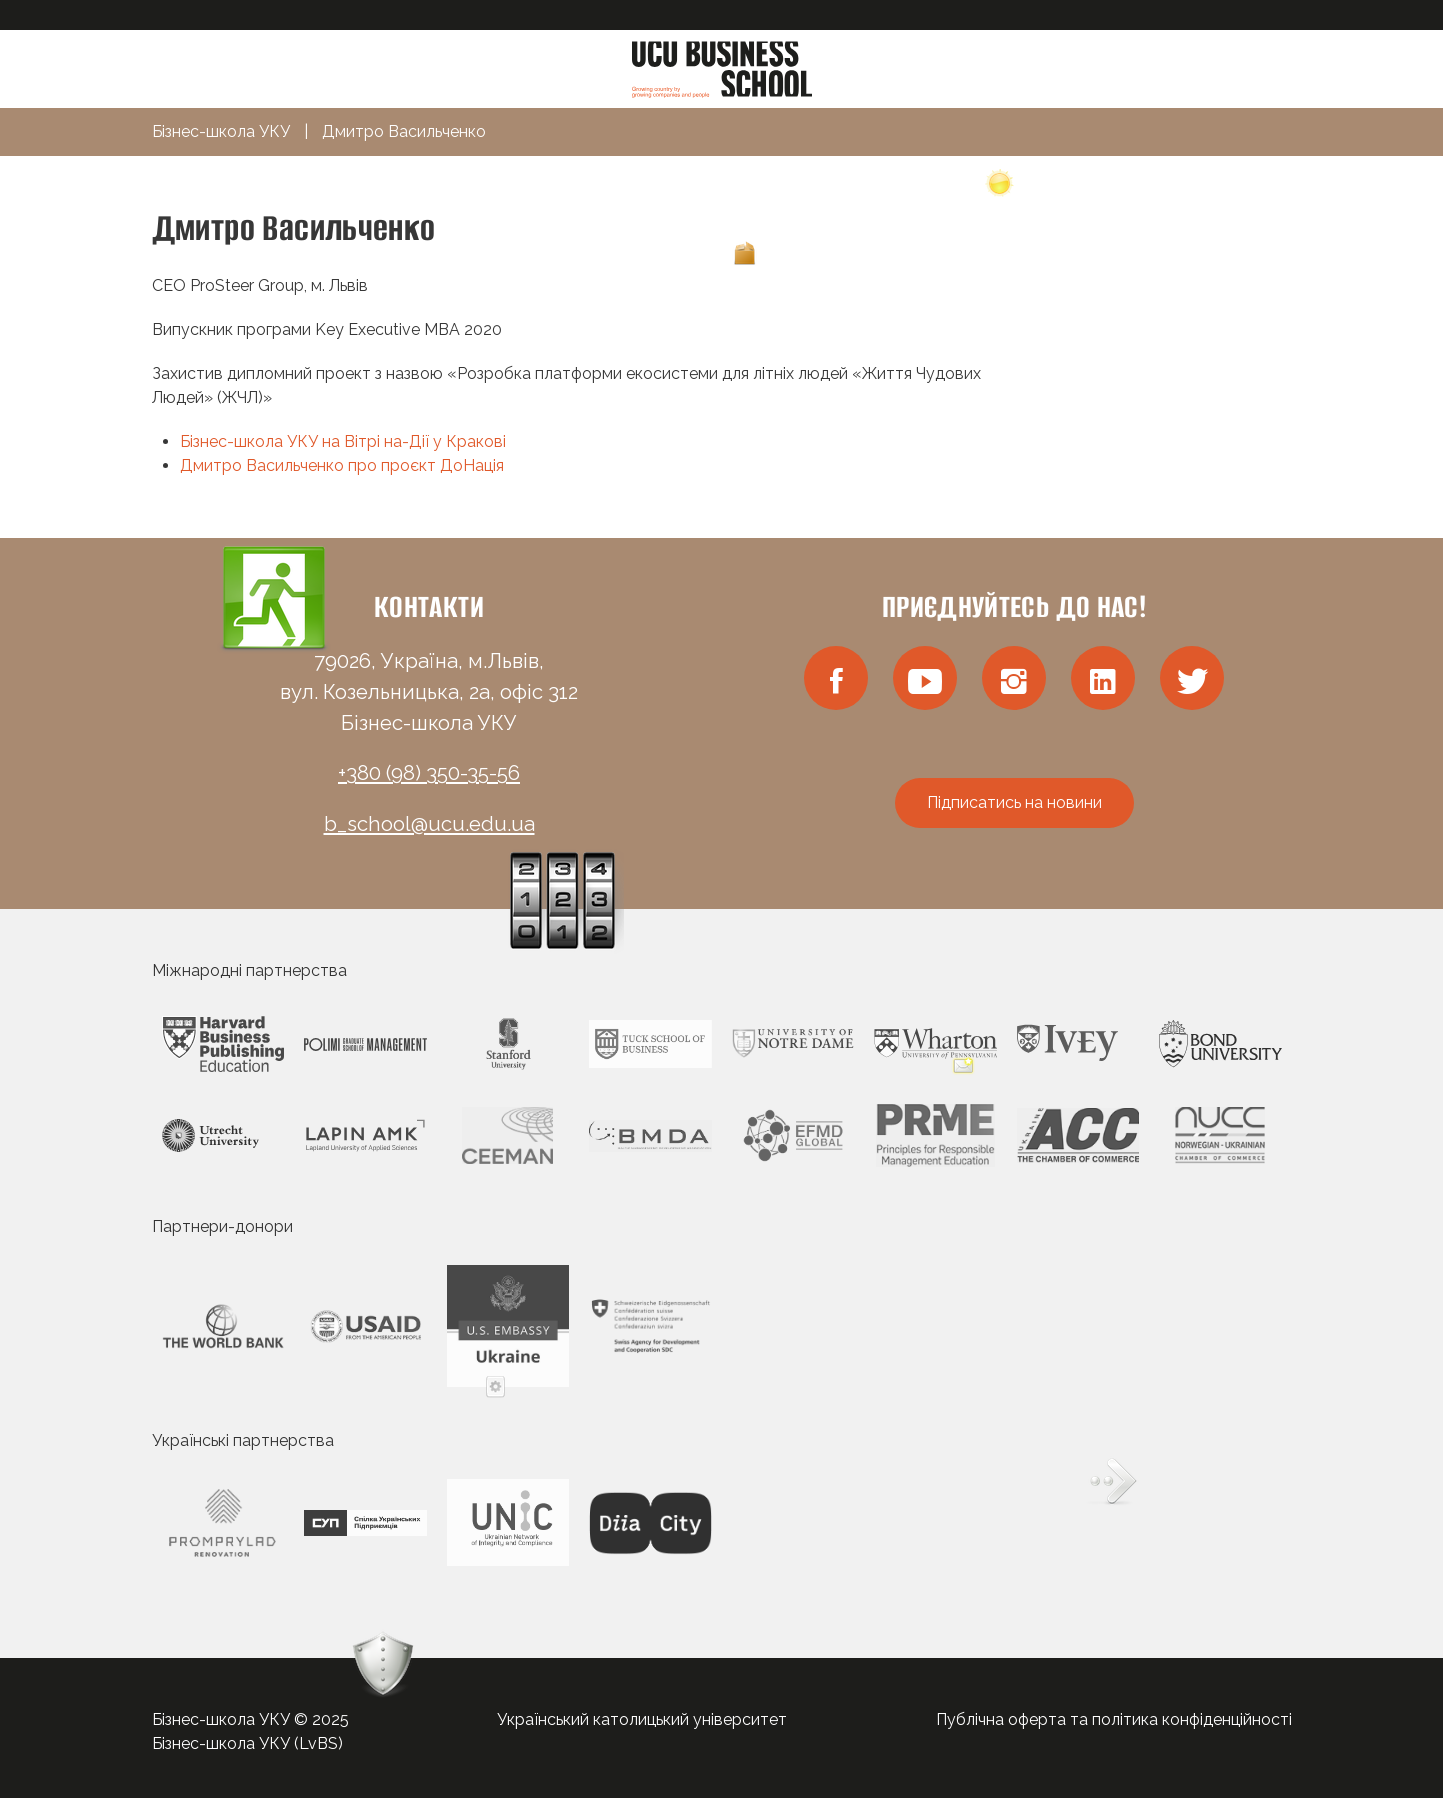  What do you see at coordinates (274, 600) in the screenshot?
I see `log out of your account` at bounding box center [274, 600].